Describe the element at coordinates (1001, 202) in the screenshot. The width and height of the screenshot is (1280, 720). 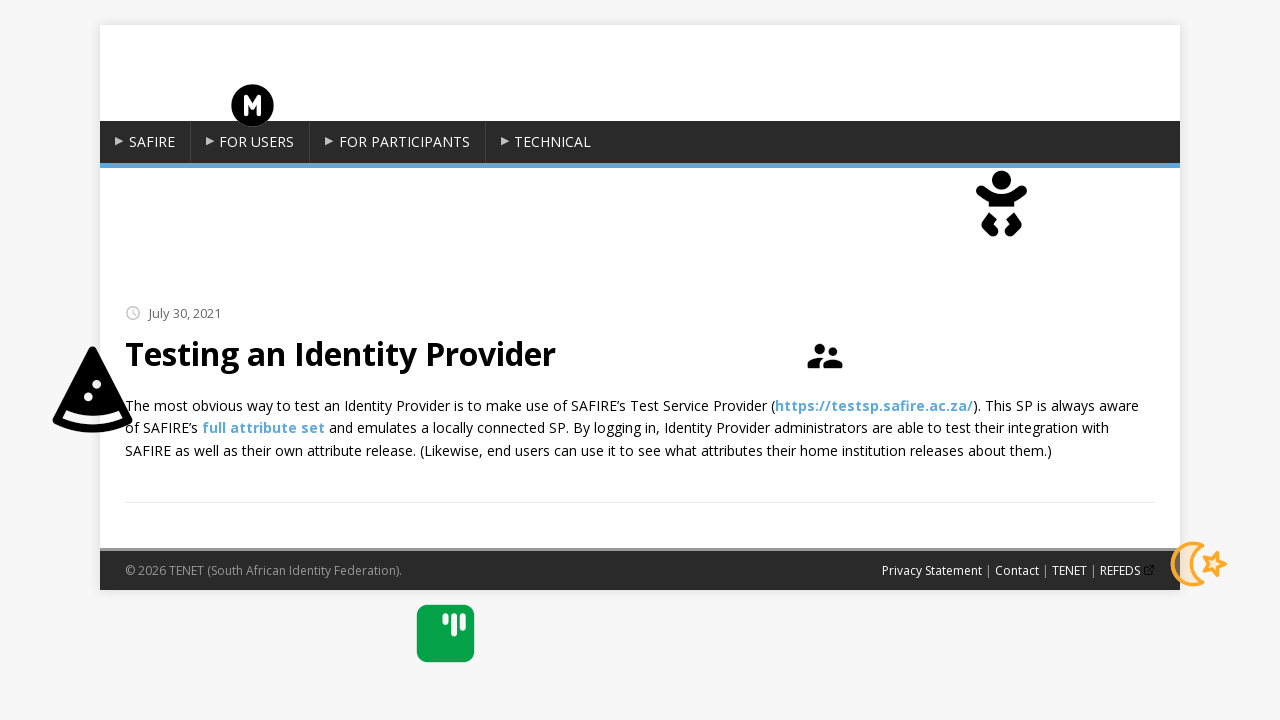
I see `access baby or infant-related features` at that location.